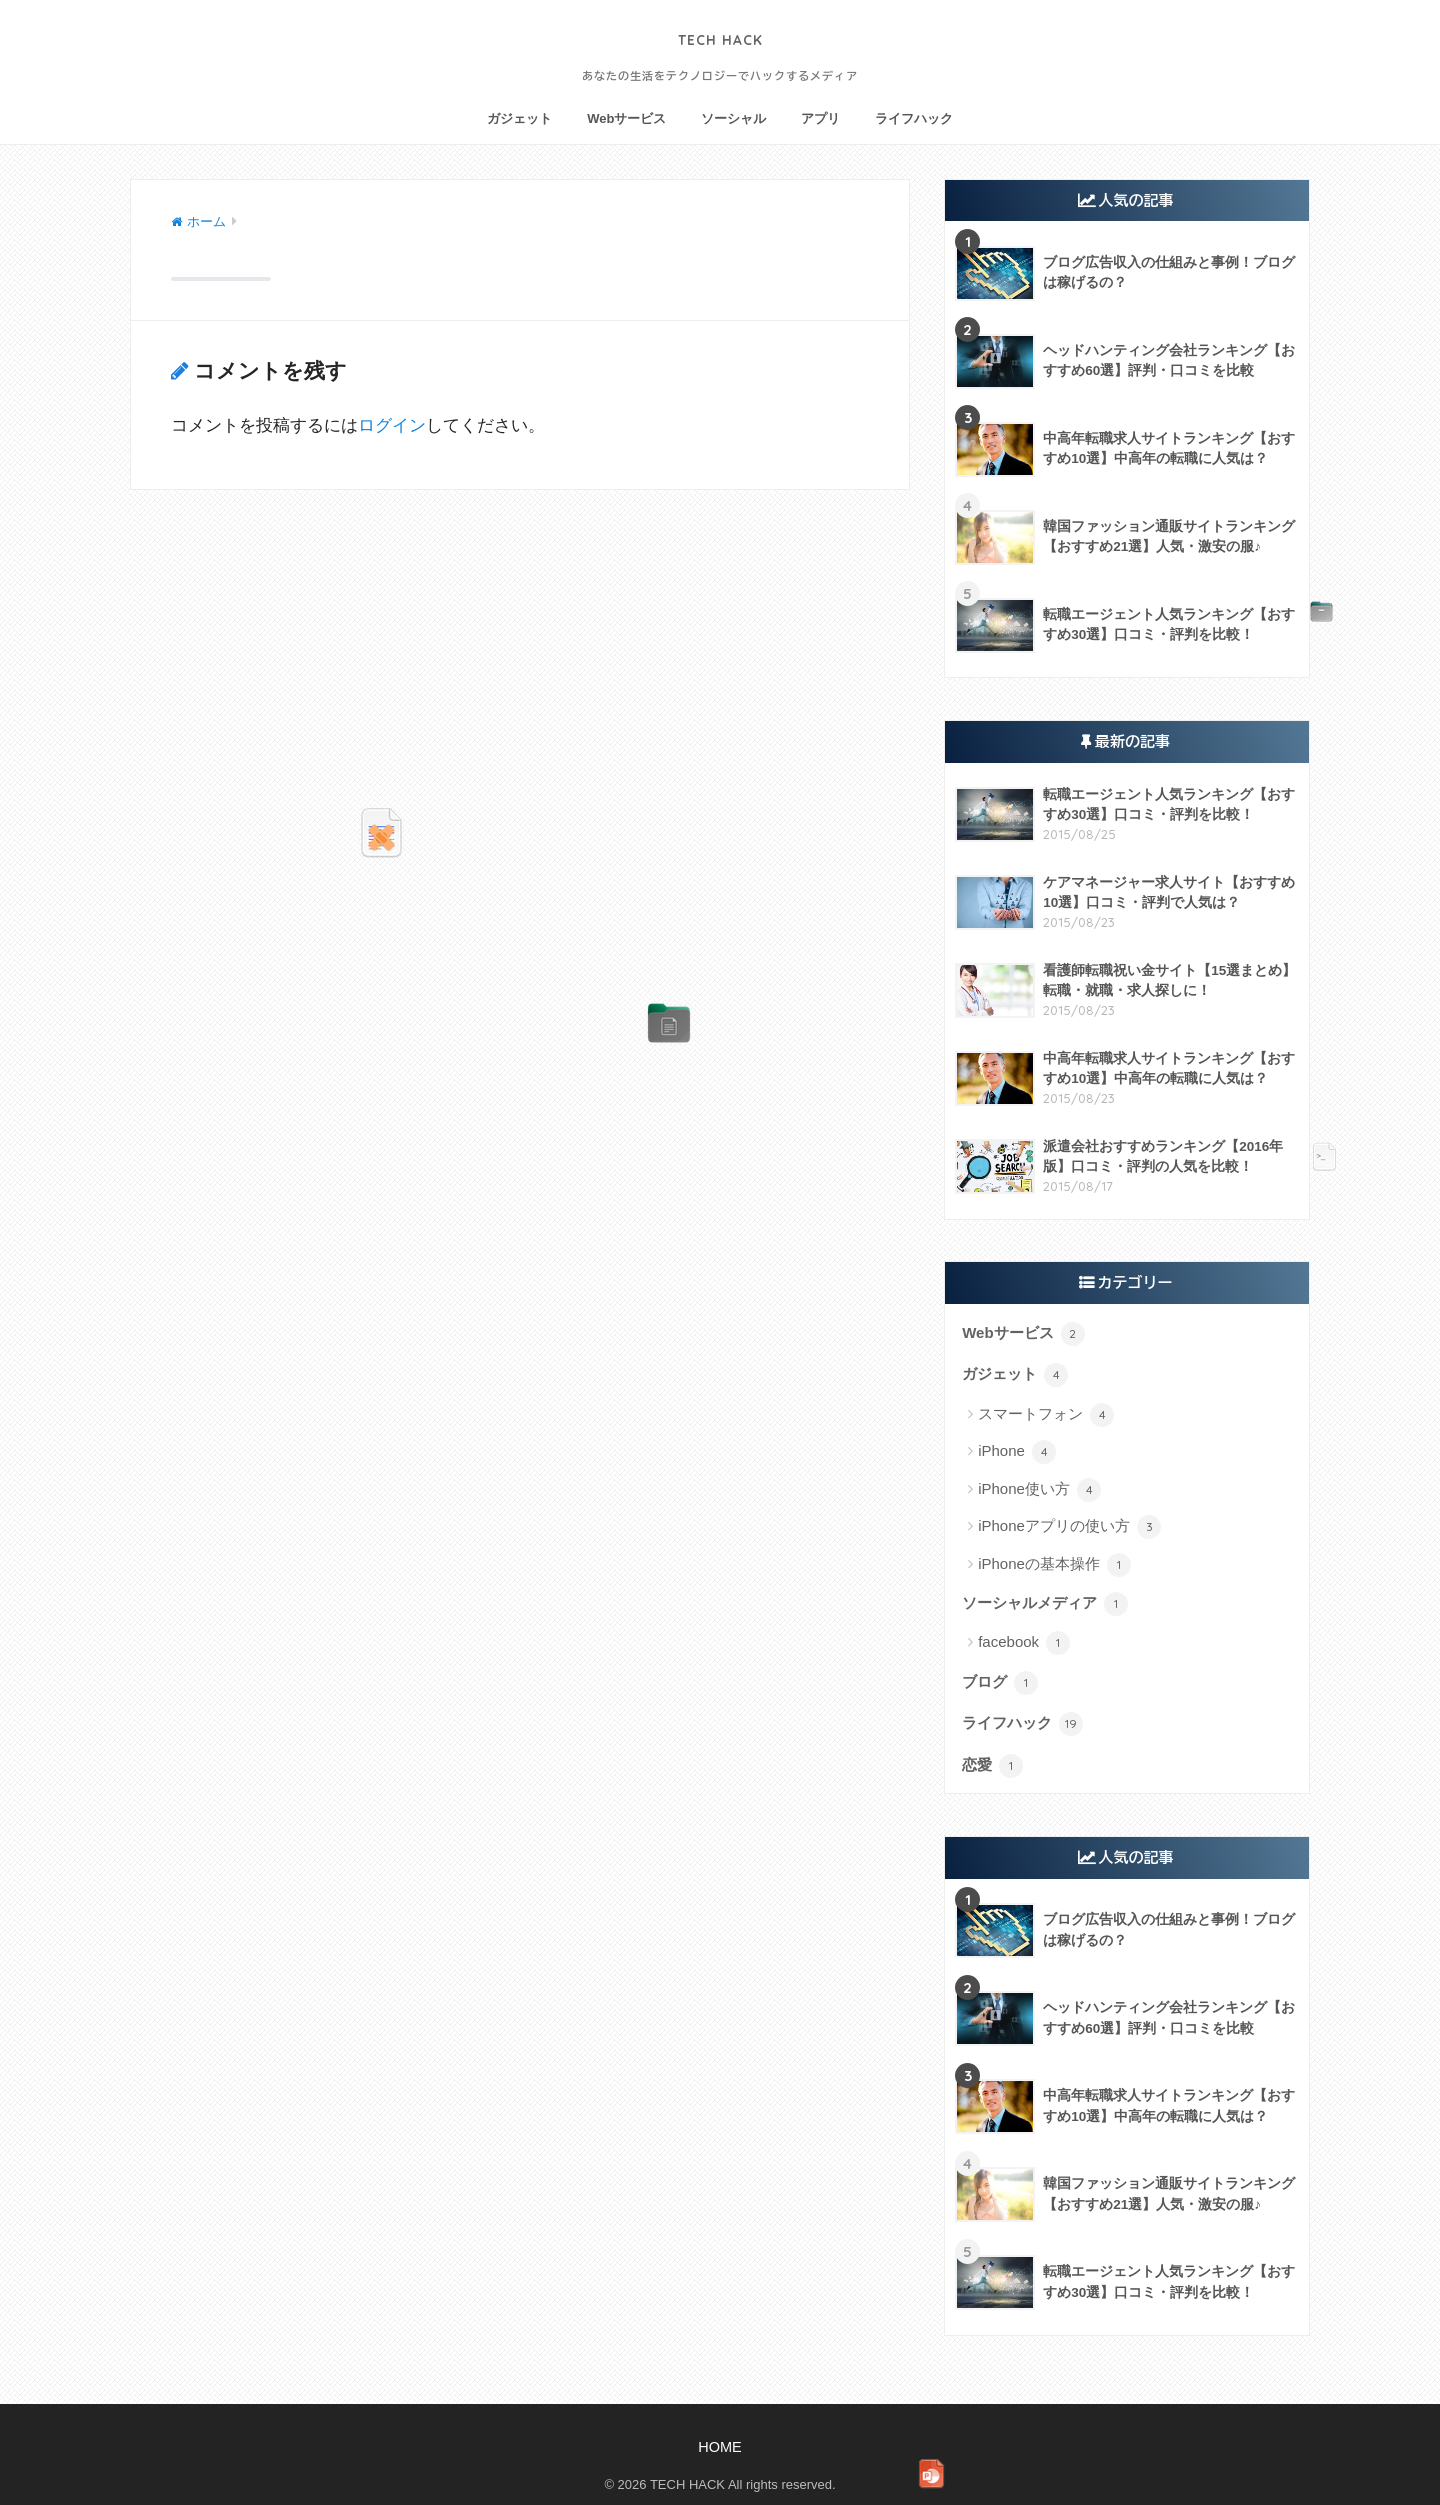 The height and width of the screenshot is (2505, 1440). I want to click on a shell script or bash file, so click(1324, 1156).